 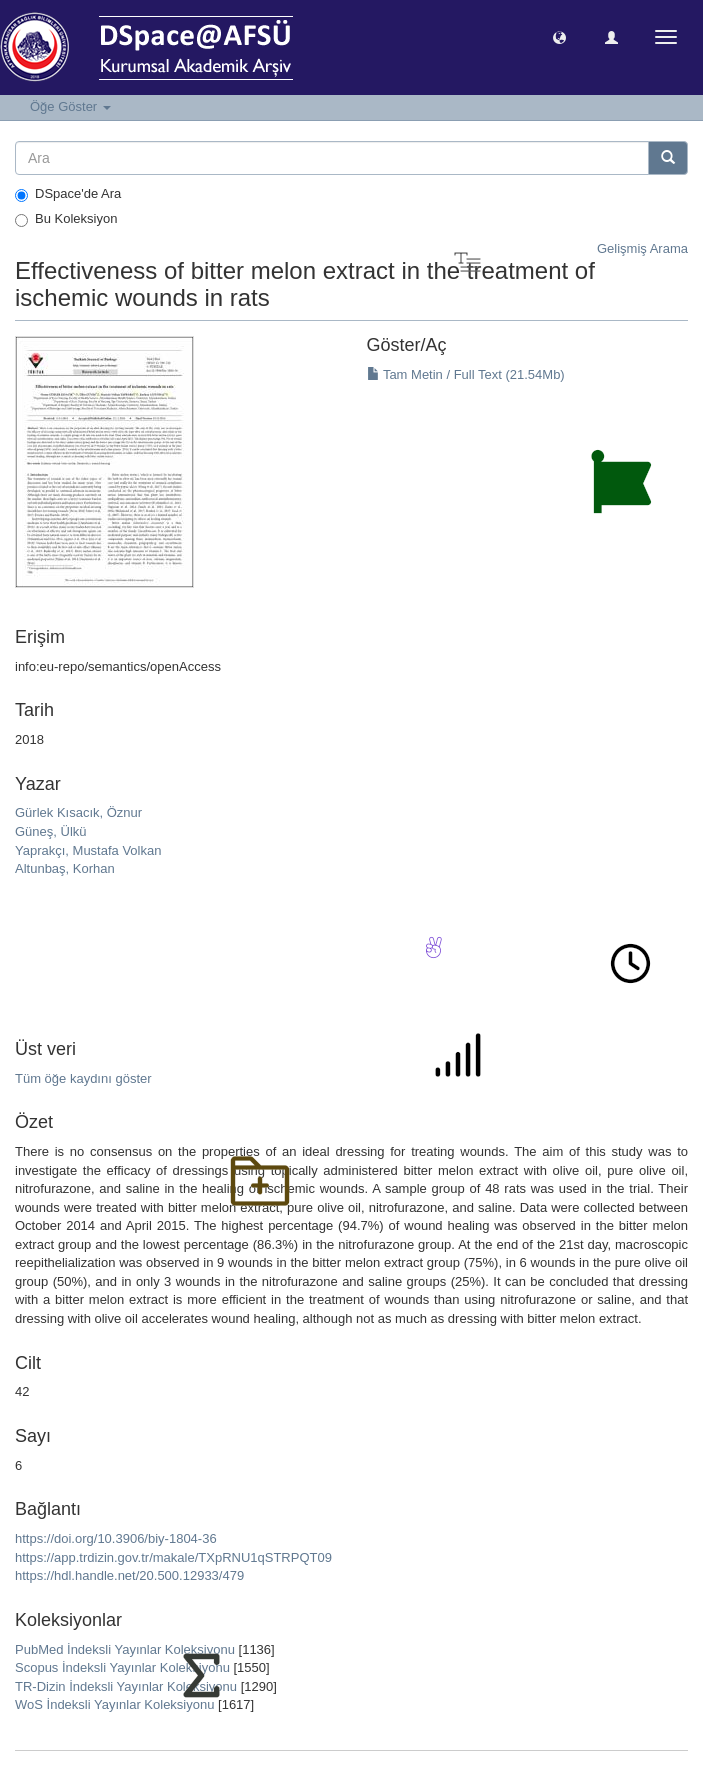 What do you see at coordinates (458, 1055) in the screenshot?
I see `indicates full signal strength` at bounding box center [458, 1055].